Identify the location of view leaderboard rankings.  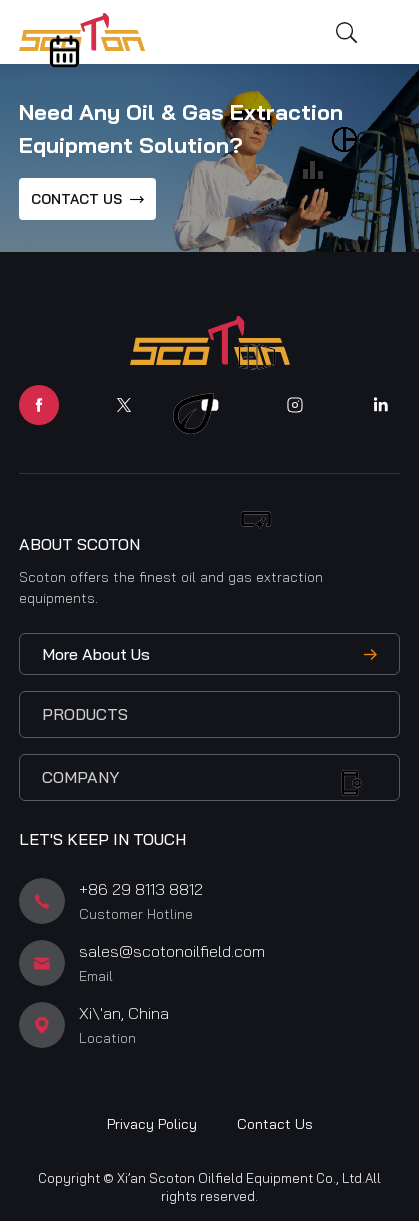
(313, 170).